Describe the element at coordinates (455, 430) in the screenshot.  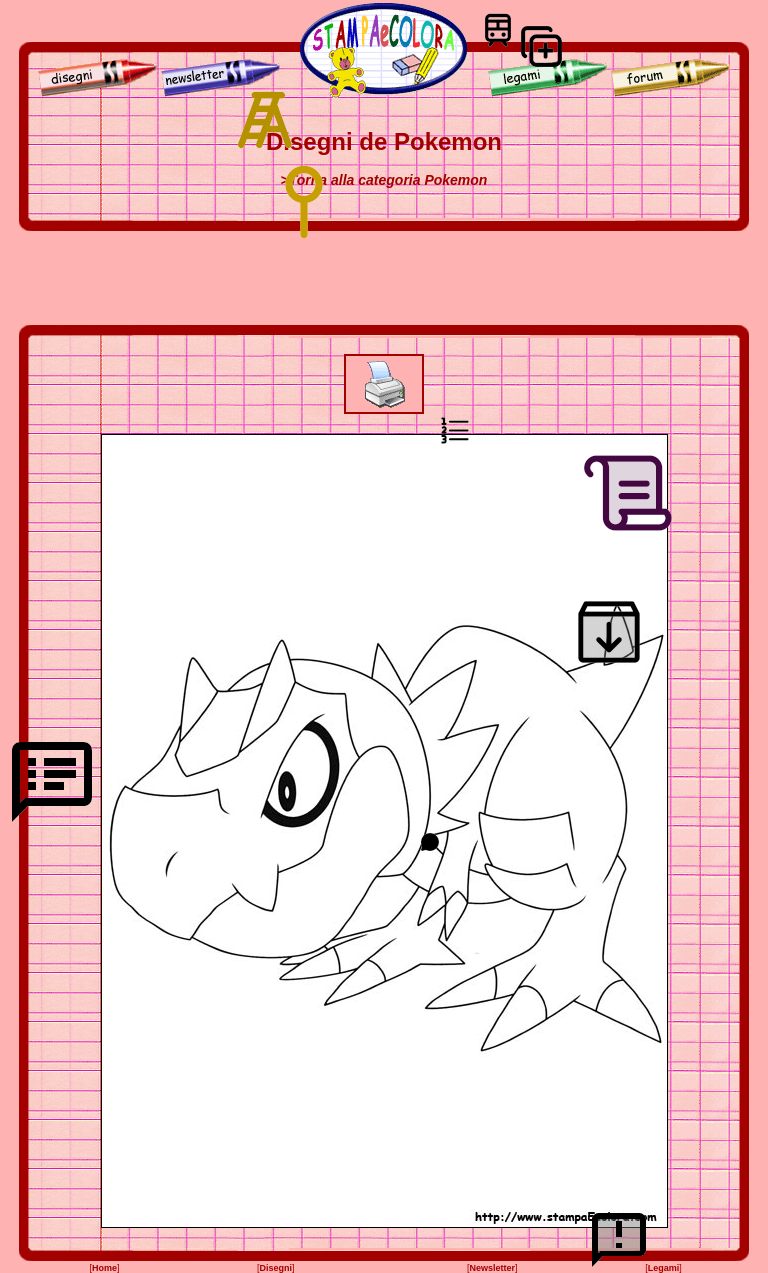
I see `format text as a numbered list` at that location.